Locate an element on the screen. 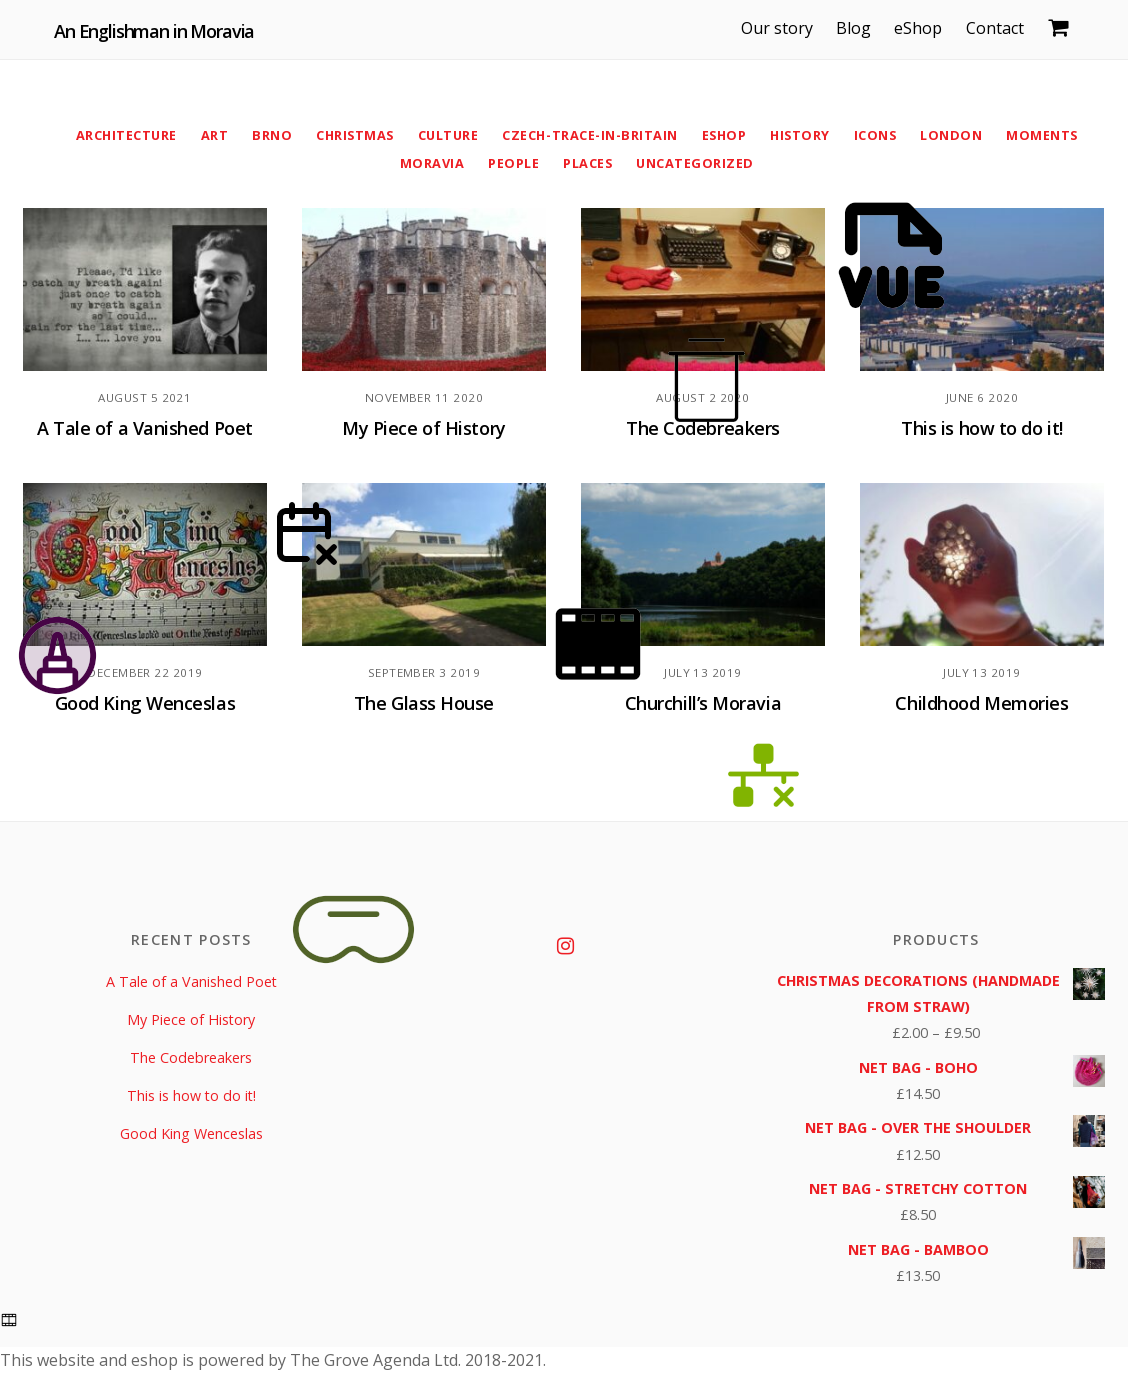  remove an event from your calendar is located at coordinates (304, 532).